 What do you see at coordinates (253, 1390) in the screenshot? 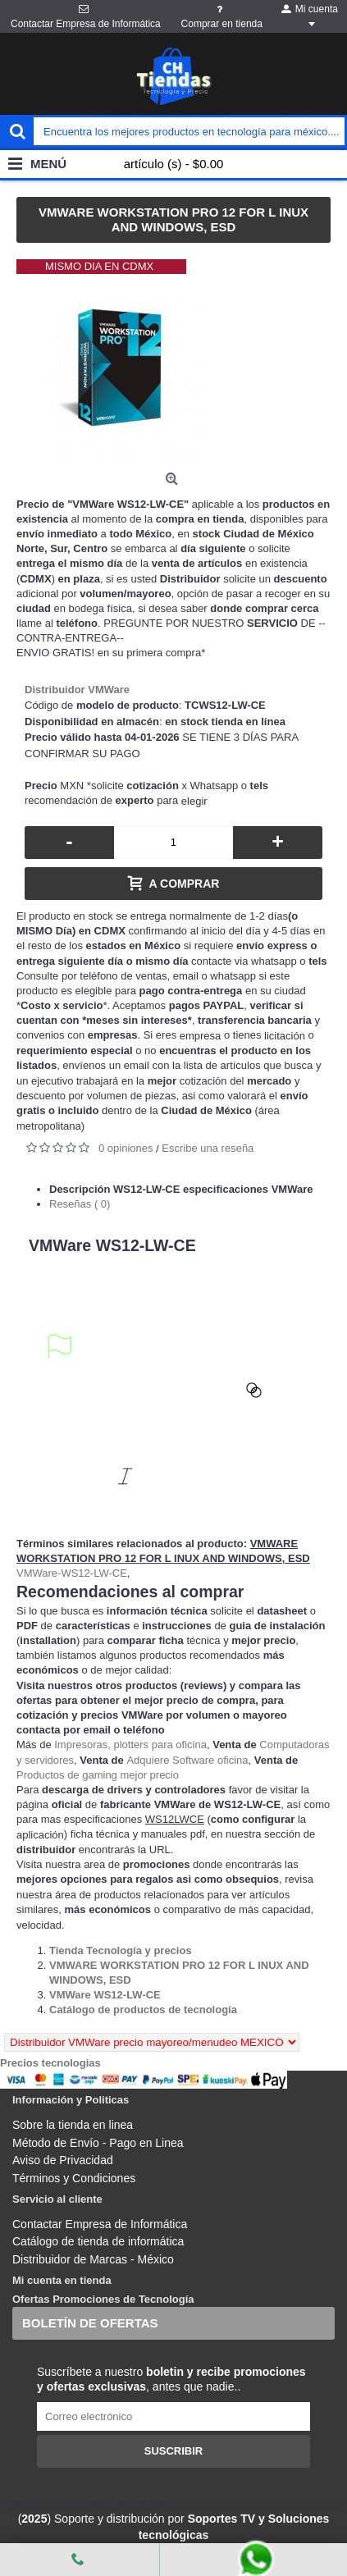
I see `apply intersection operation to selected shapes` at bounding box center [253, 1390].